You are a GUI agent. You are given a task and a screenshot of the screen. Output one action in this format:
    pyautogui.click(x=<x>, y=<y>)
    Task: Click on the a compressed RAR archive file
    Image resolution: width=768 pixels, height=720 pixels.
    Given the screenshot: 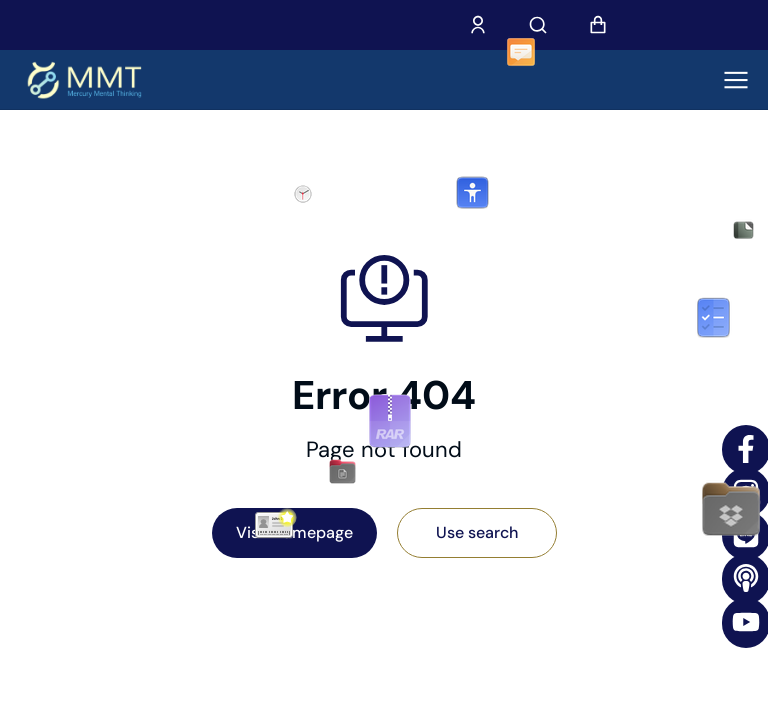 What is the action you would take?
    pyautogui.click(x=390, y=421)
    